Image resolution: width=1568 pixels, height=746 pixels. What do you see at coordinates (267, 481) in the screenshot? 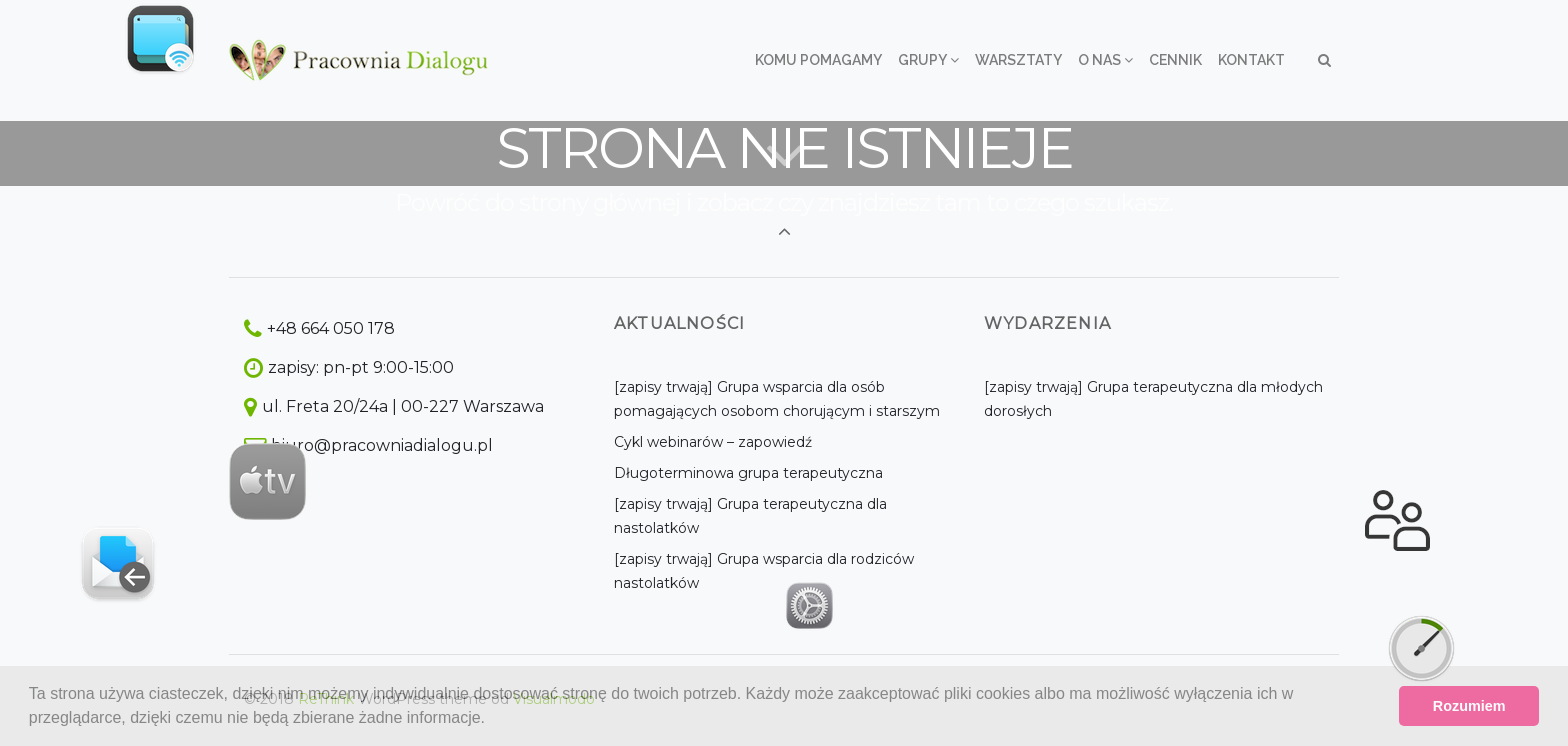
I see `open the Apple TV app` at bounding box center [267, 481].